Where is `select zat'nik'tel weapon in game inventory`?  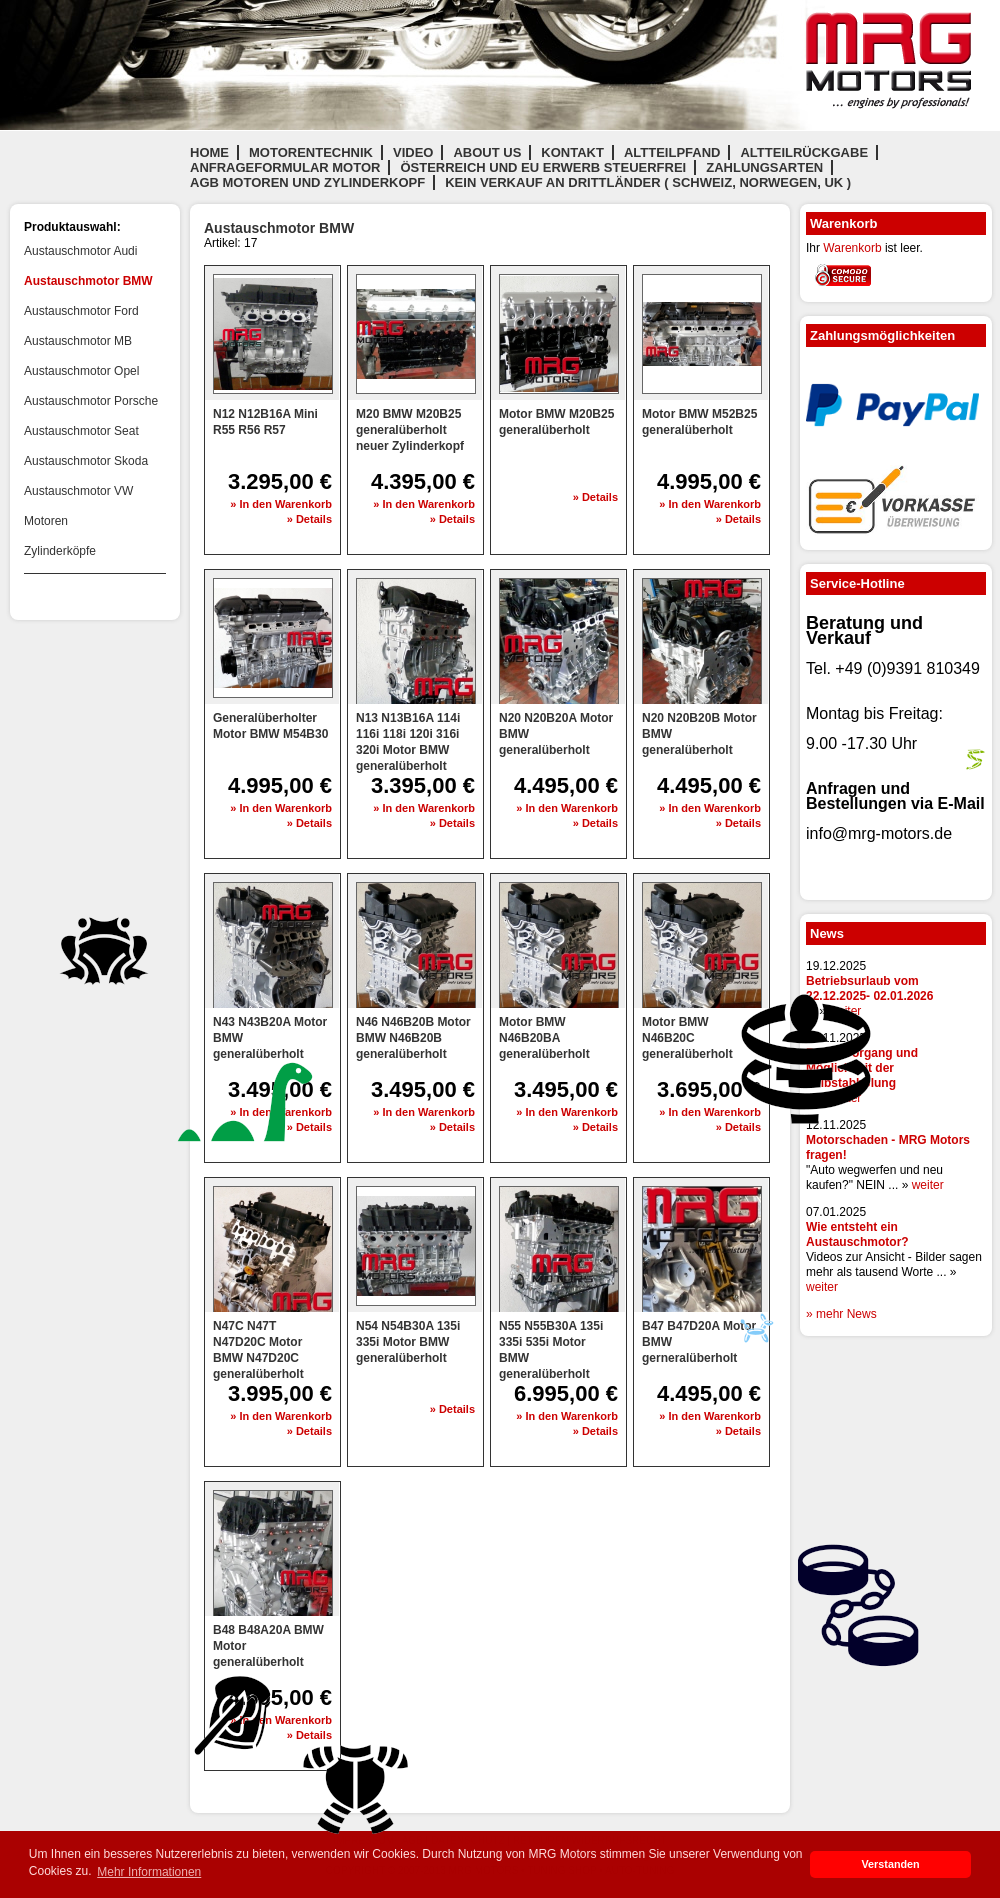 select zat'nik'tel weapon in game inventory is located at coordinates (975, 759).